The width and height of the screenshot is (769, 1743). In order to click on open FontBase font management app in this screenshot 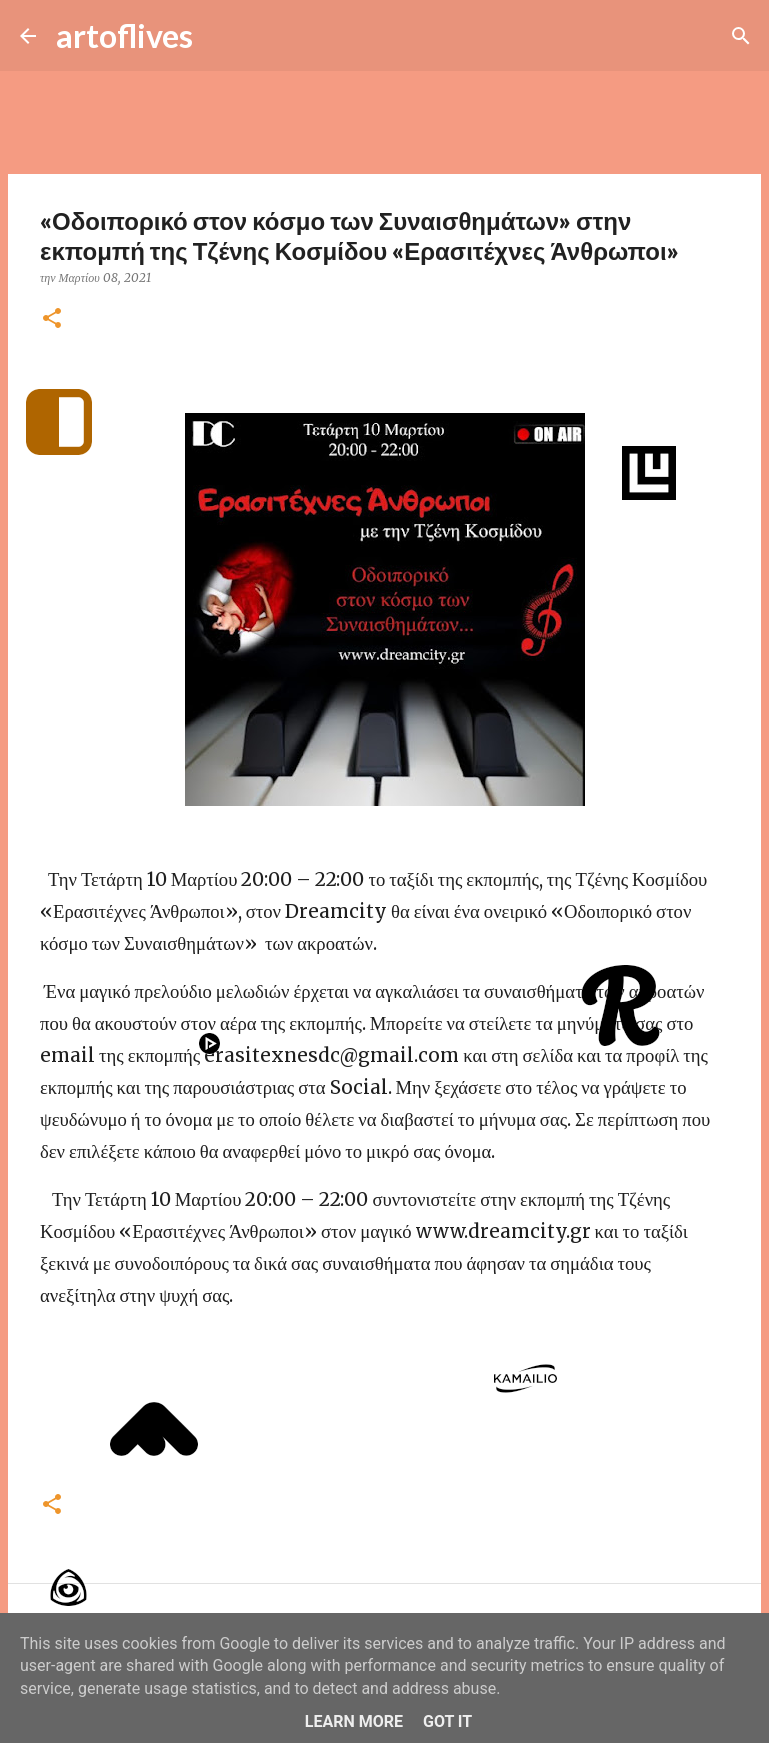, I will do `click(154, 1429)`.